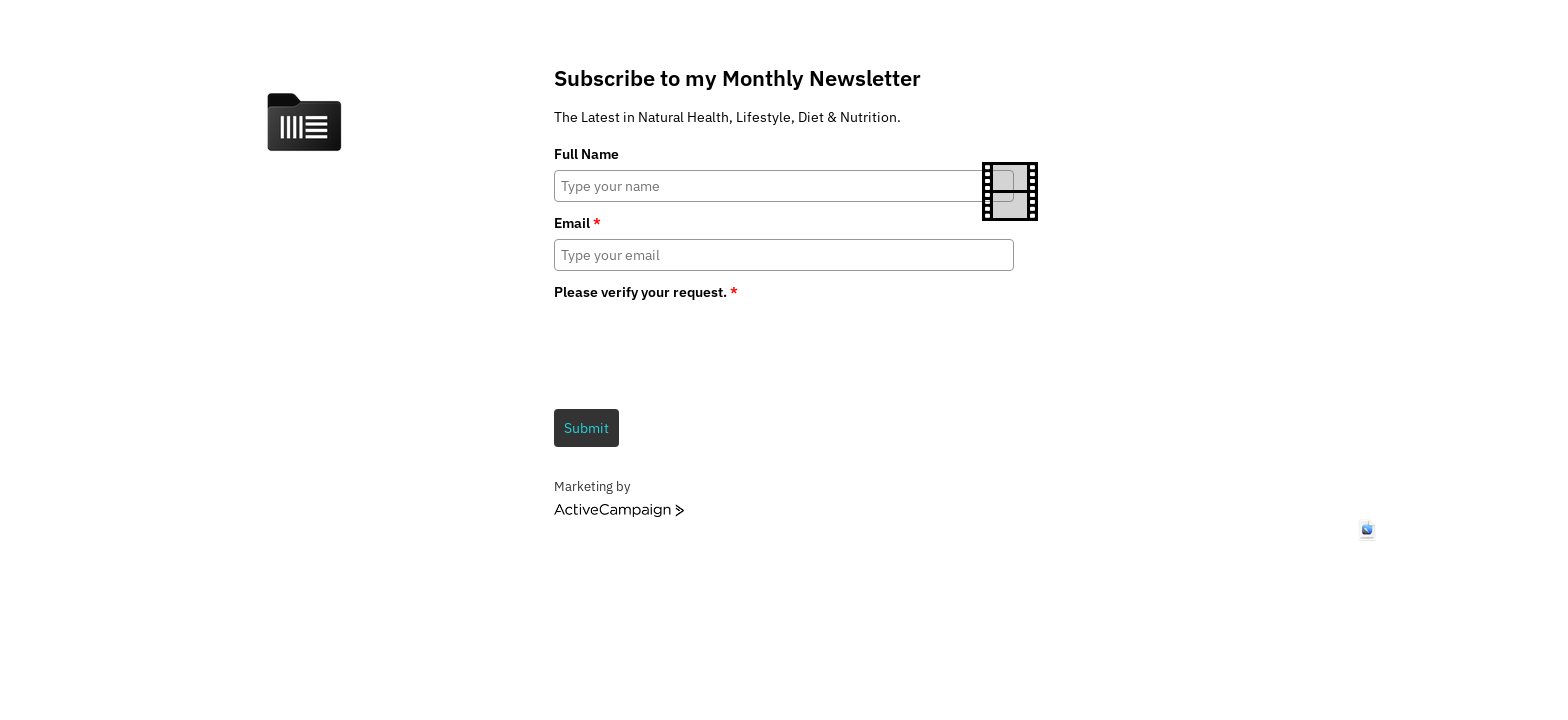 The image size is (1568, 720). Describe the element at coordinates (304, 124) in the screenshot. I see `open your Ableton Live projects folder` at that location.